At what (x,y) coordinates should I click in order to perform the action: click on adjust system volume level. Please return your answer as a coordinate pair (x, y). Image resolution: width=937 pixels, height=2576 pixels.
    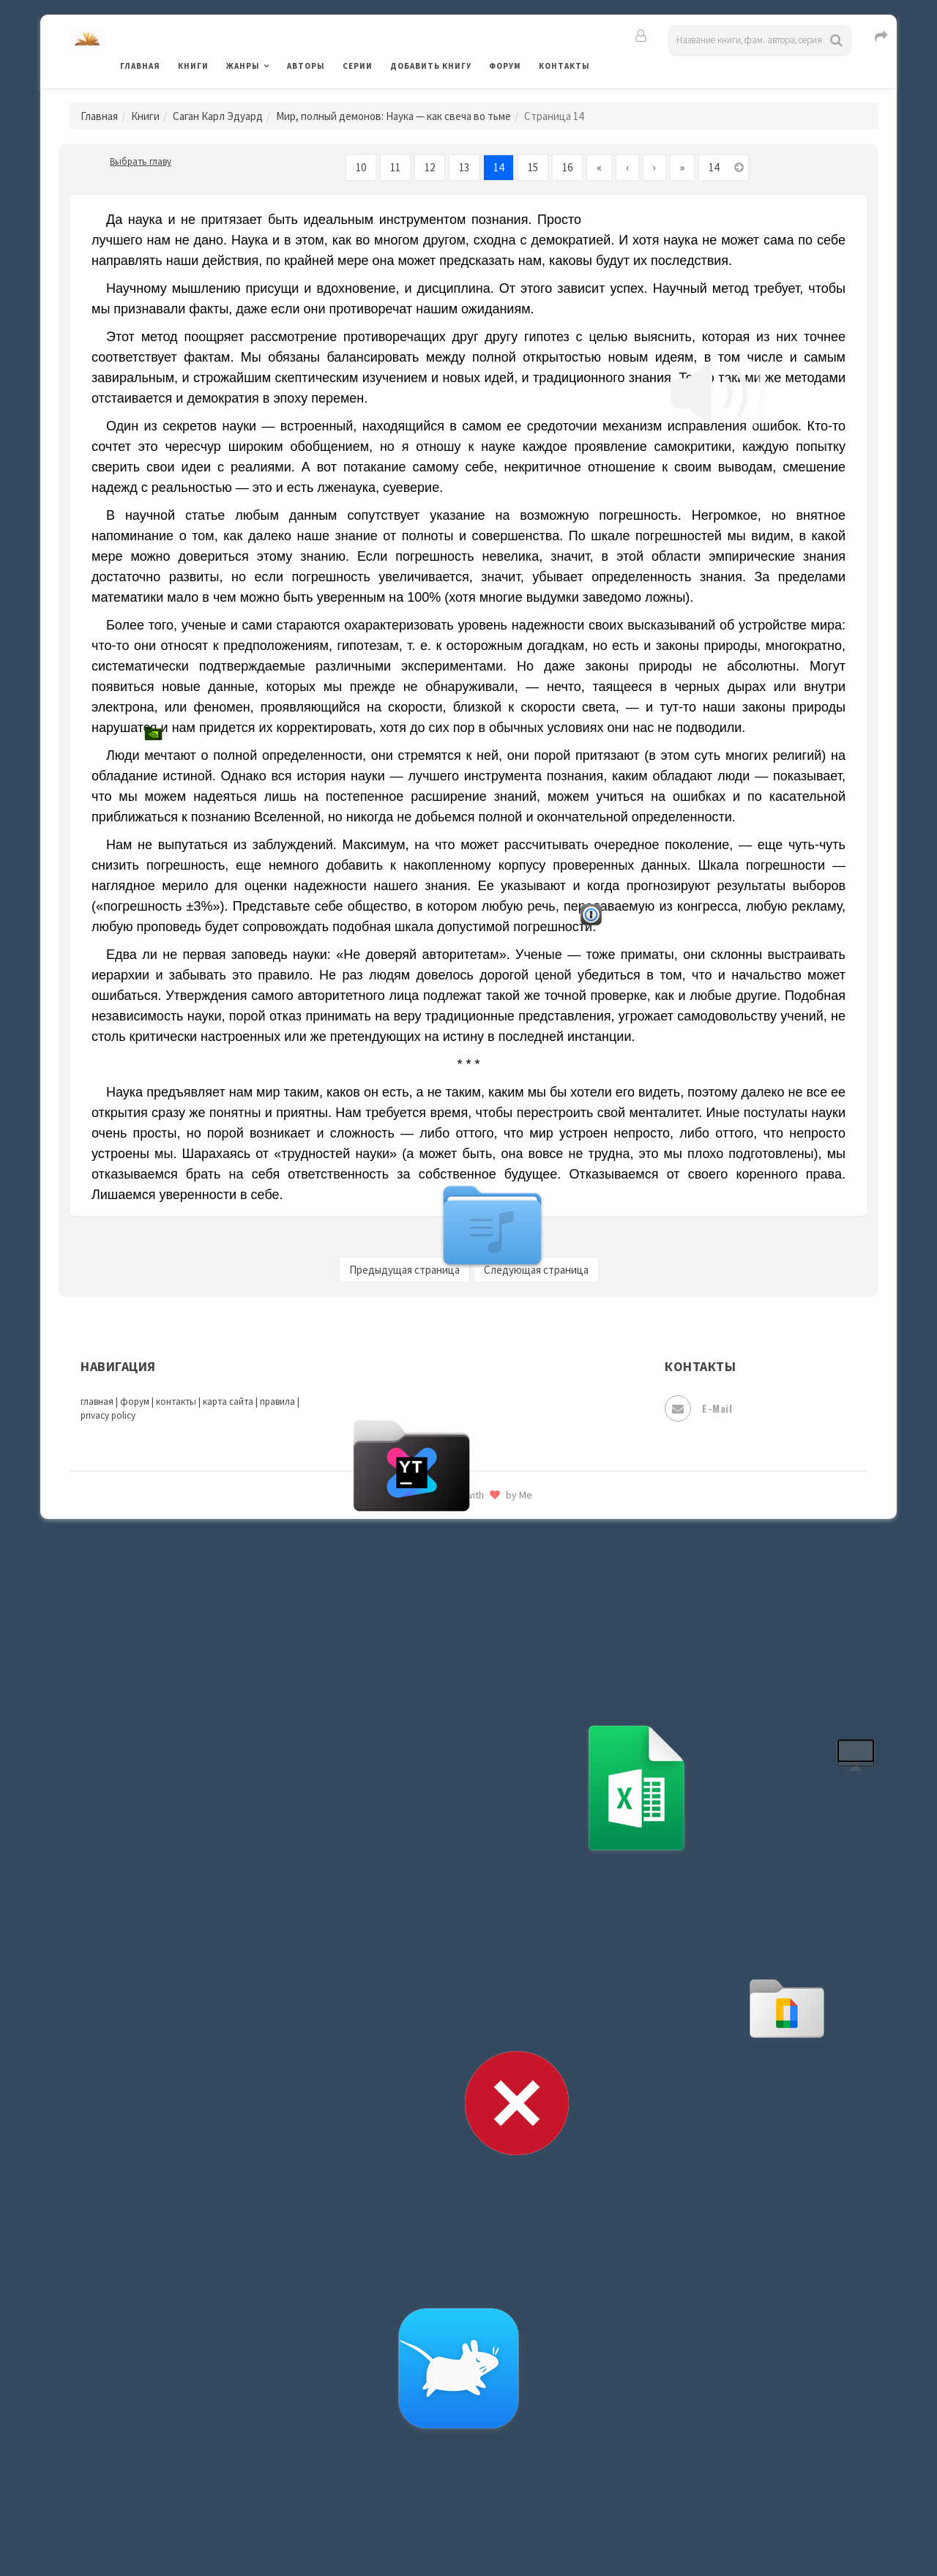
    Looking at the image, I should click on (717, 393).